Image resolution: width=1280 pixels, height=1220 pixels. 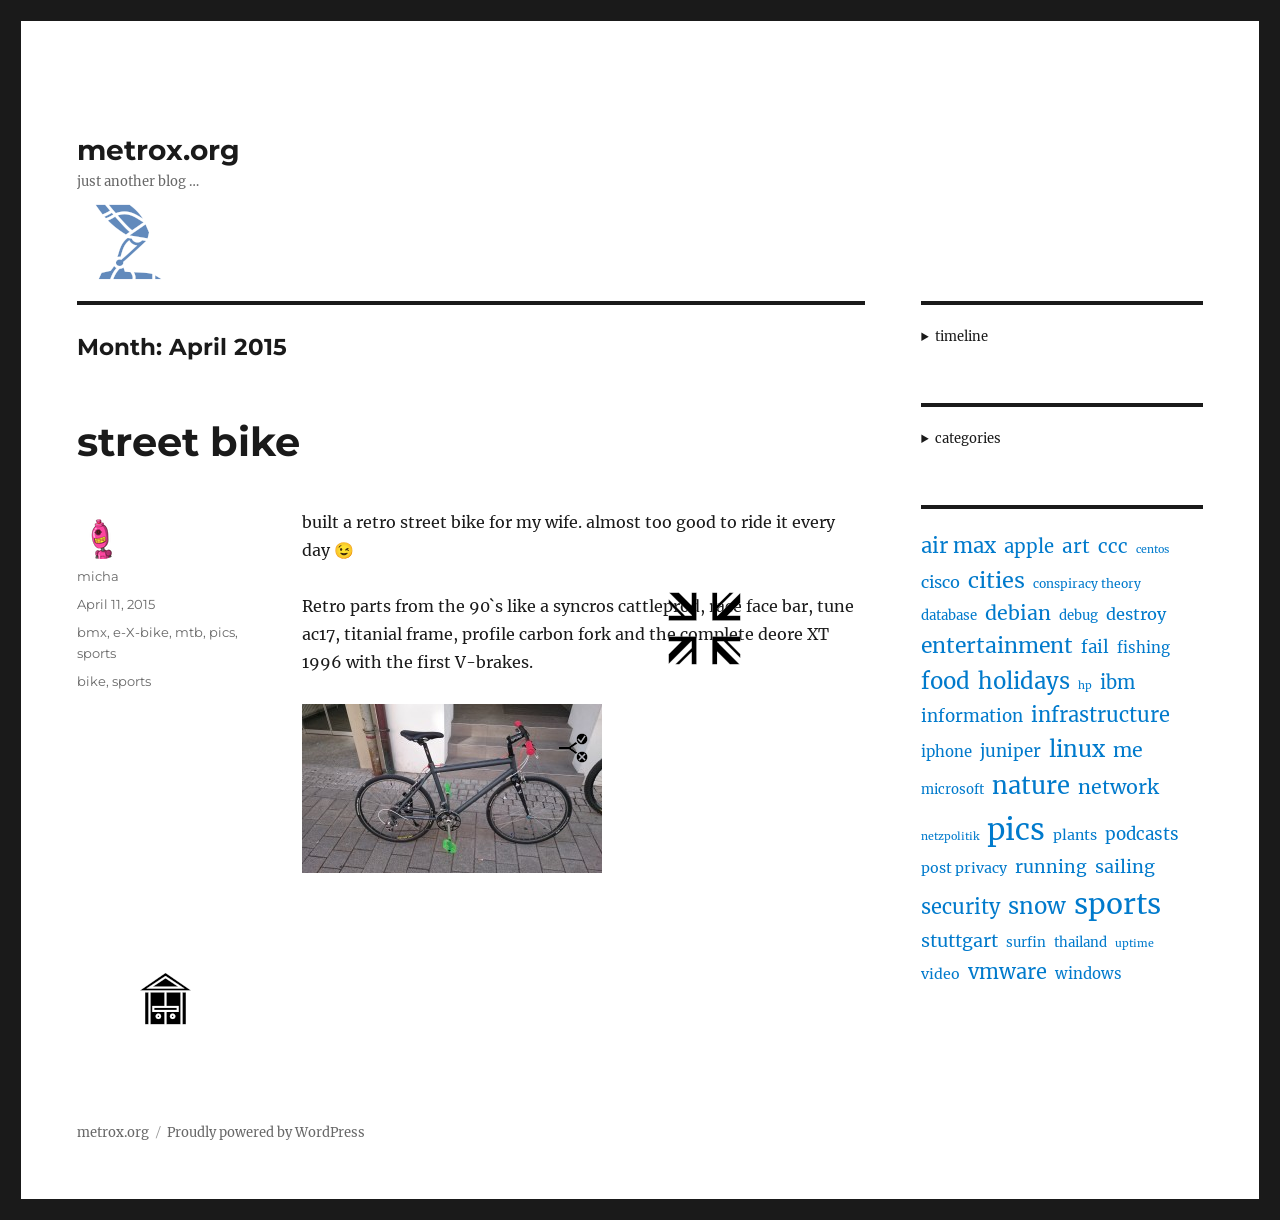 I want to click on select United Kingdom as region or language, so click(x=704, y=628).